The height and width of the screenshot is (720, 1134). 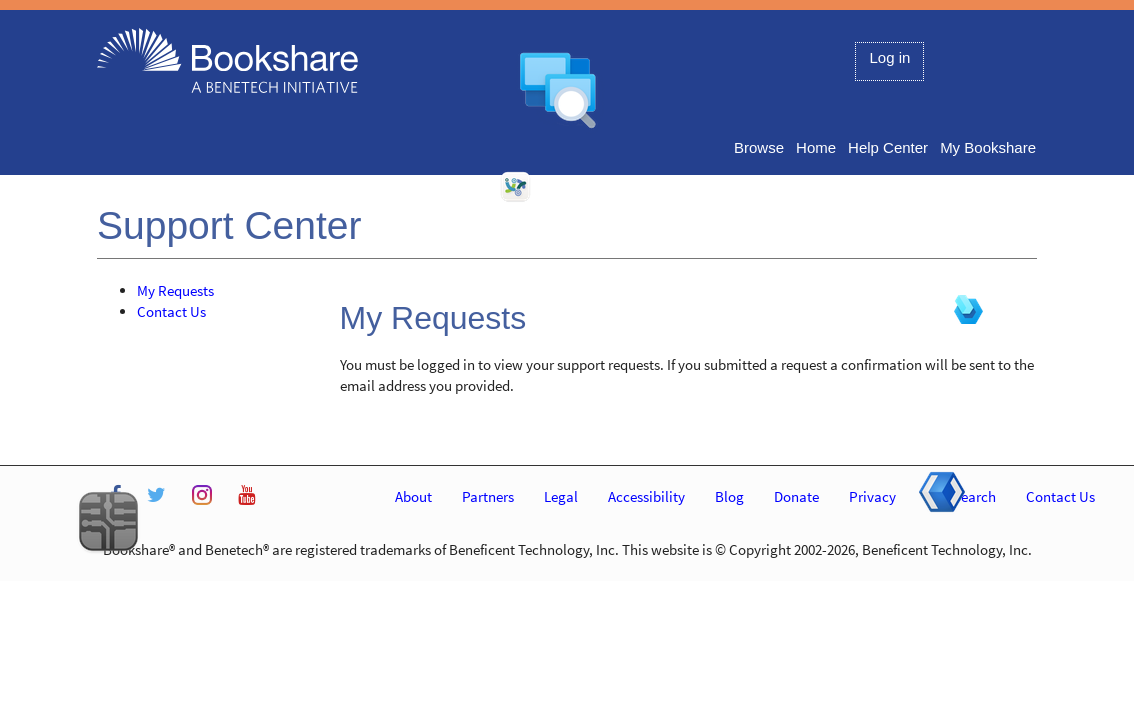 I want to click on open the interface settings application, so click(x=942, y=492).